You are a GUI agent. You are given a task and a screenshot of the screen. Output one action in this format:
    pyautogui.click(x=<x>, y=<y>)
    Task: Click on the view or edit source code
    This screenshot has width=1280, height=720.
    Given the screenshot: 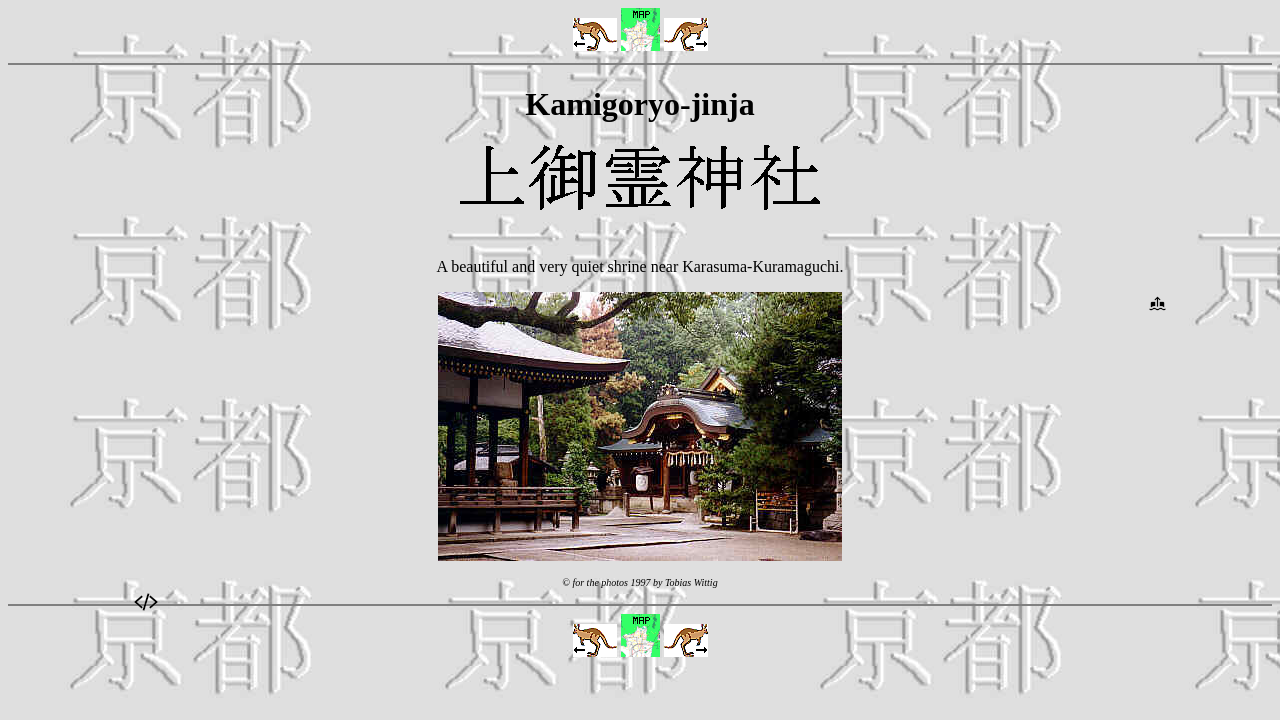 What is the action you would take?
    pyautogui.click(x=146, y=602)
    